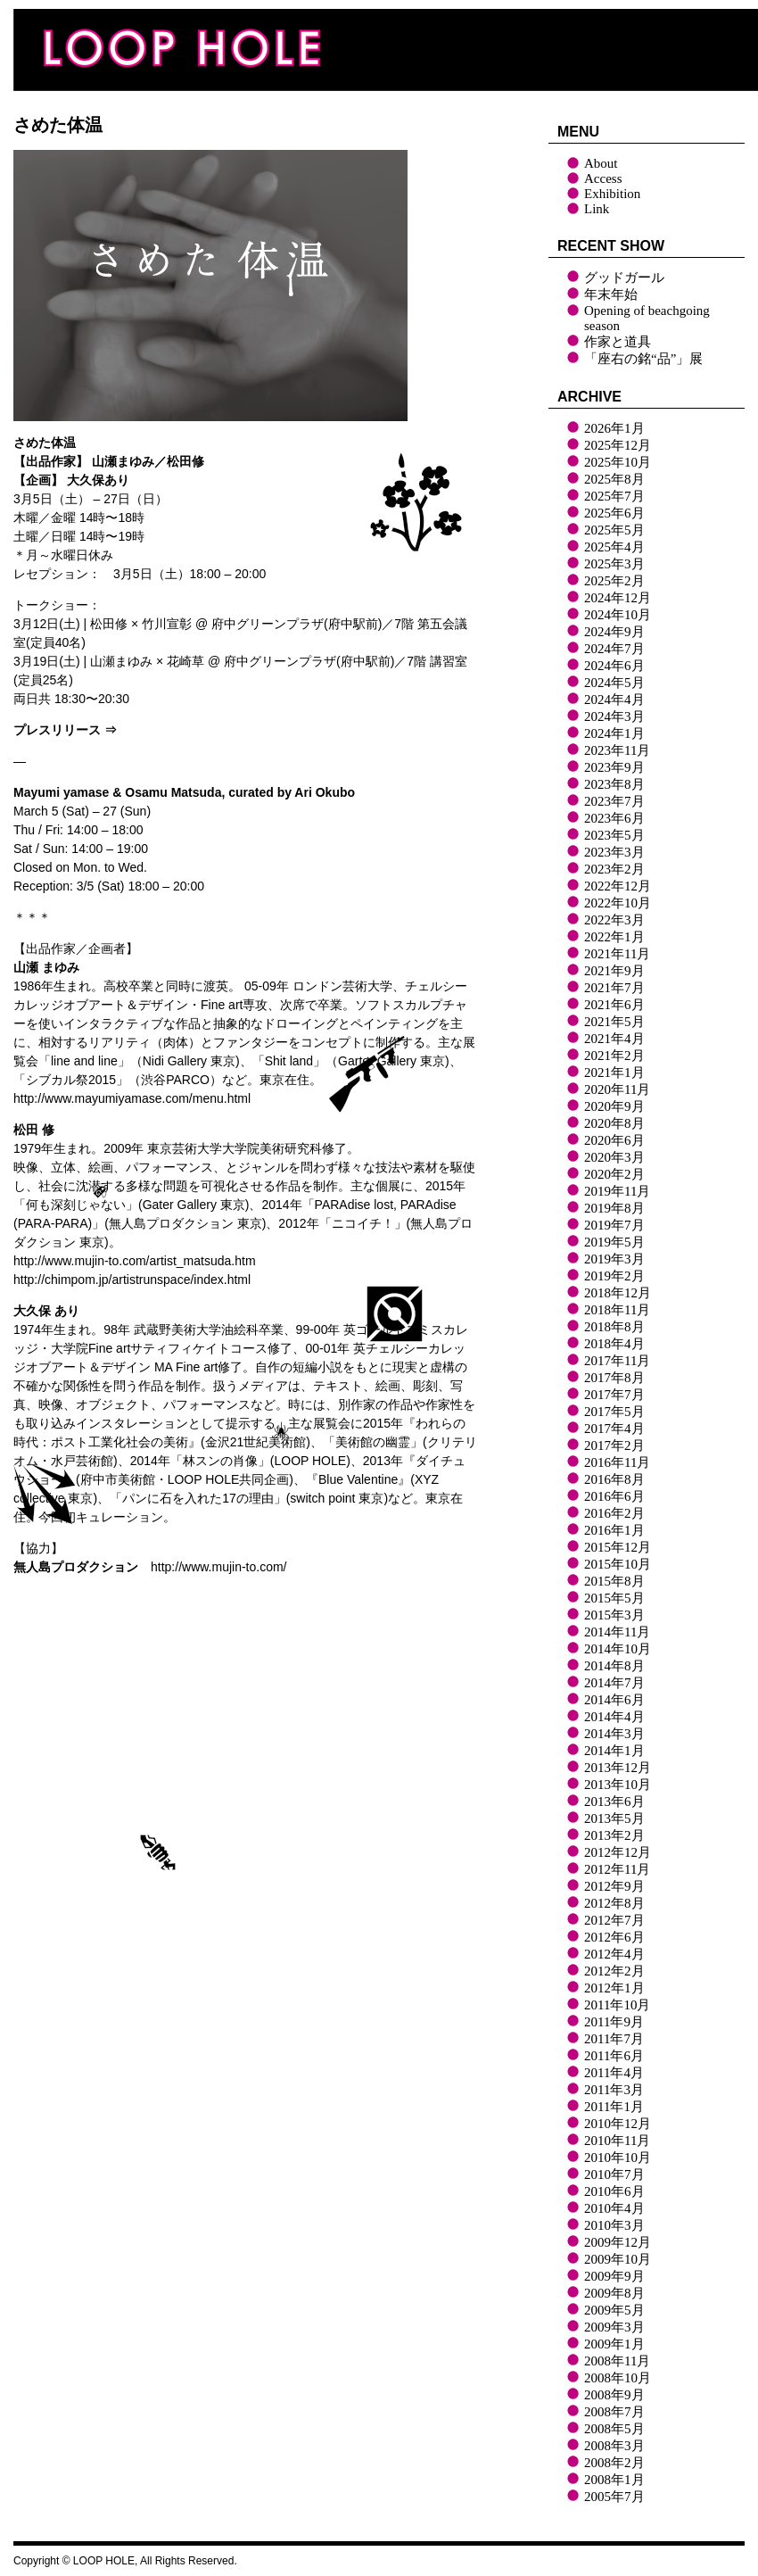 The width and height of the screenshot is (758, 2576). I want to click on view price or discount information, so click(100, 1192).